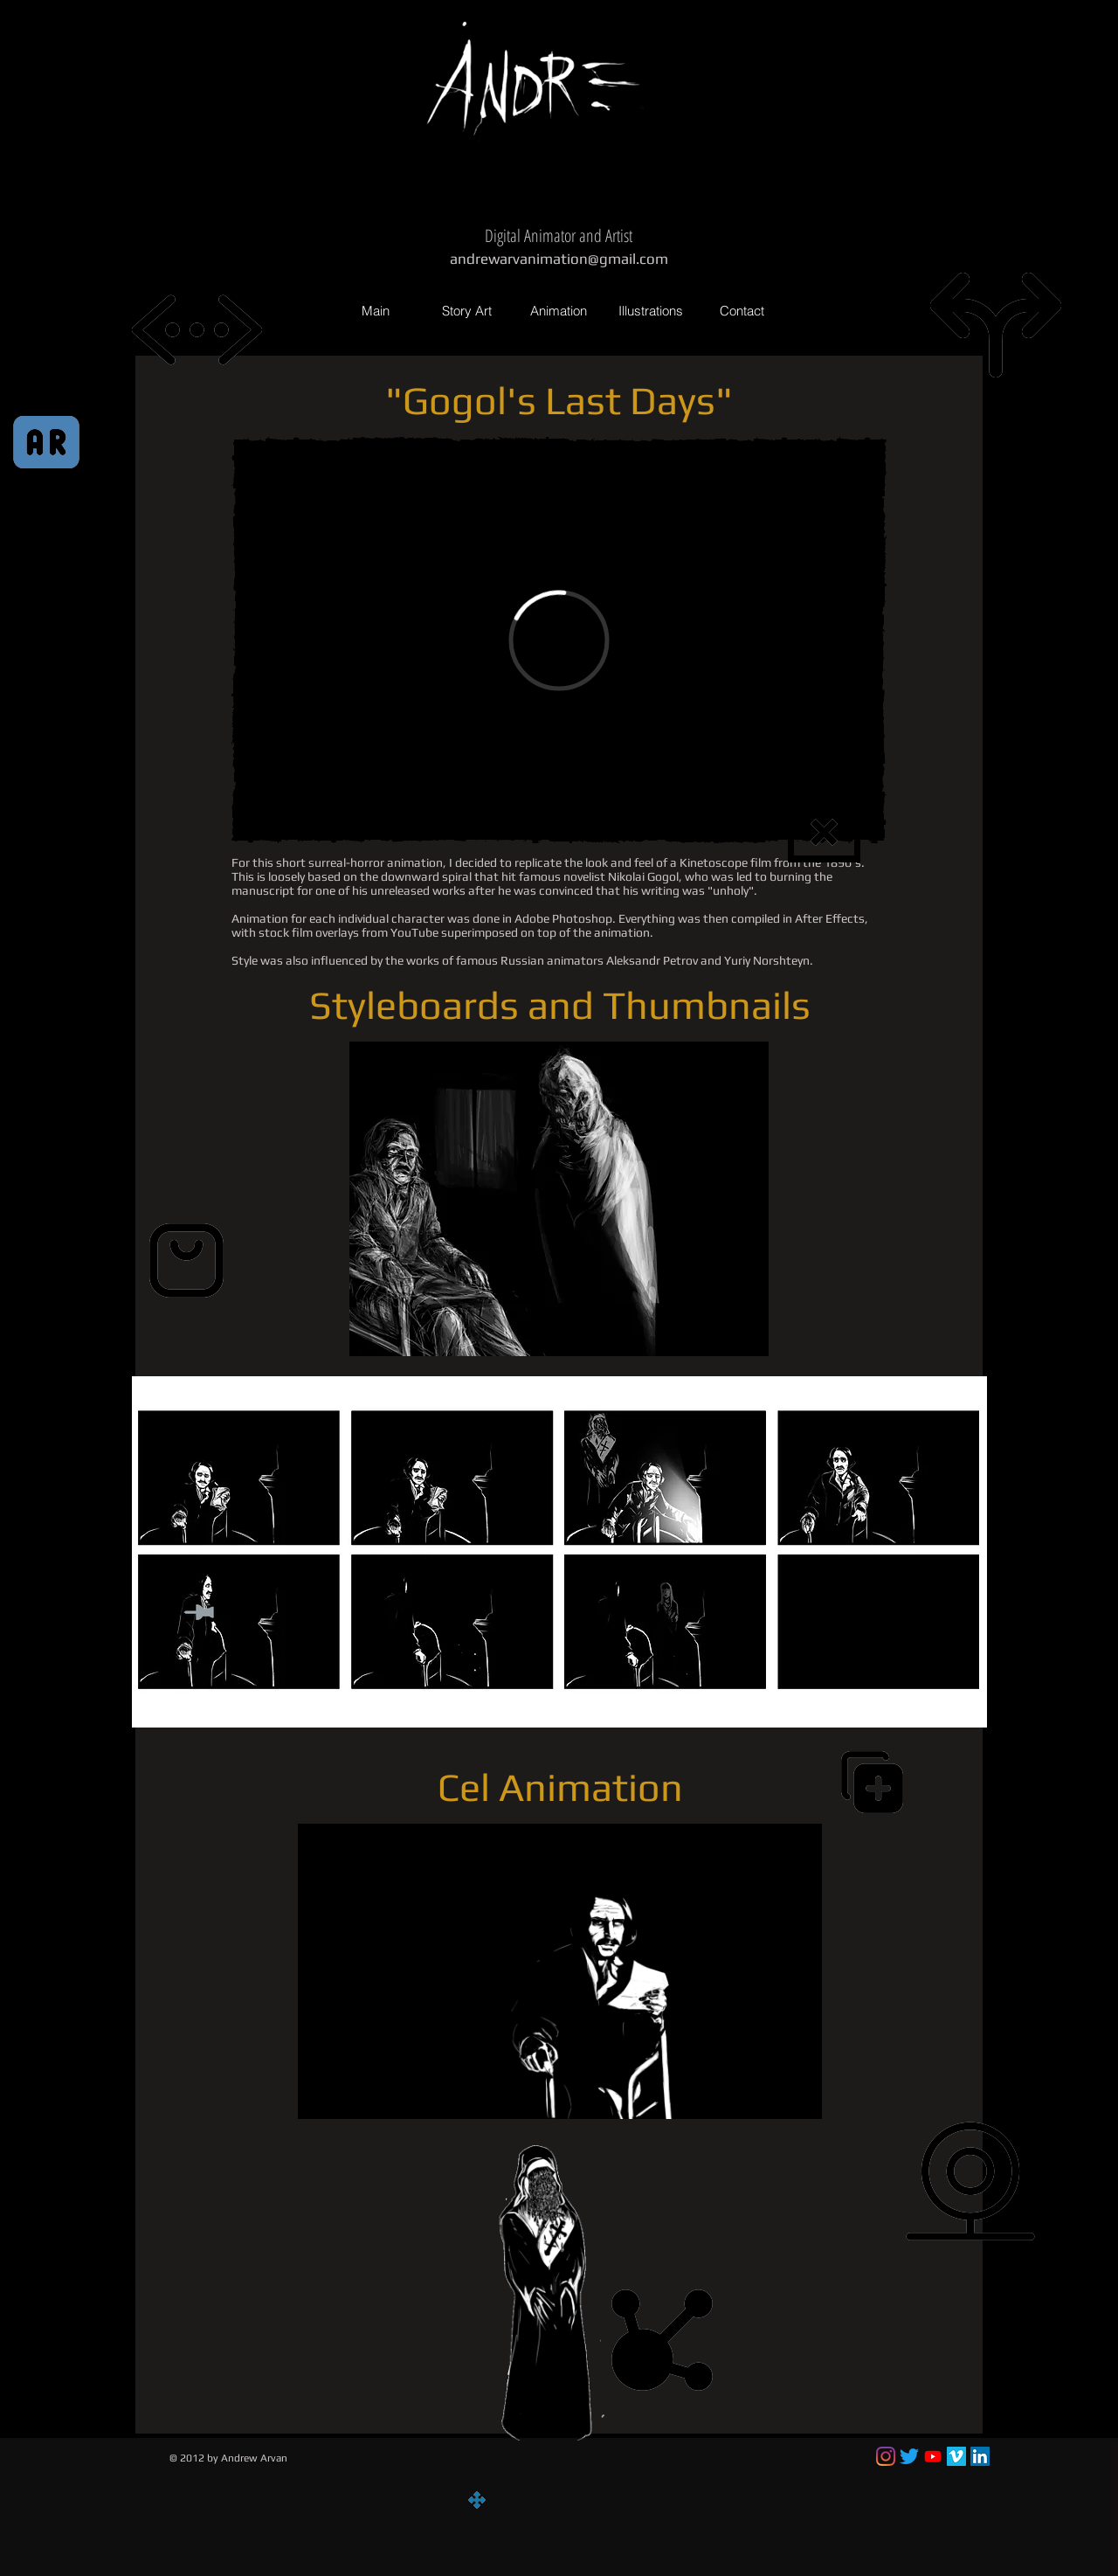  Describe the element at coordinates (197, 329) in the screenshot. I see `indicates code is processing or compiling` at that location.